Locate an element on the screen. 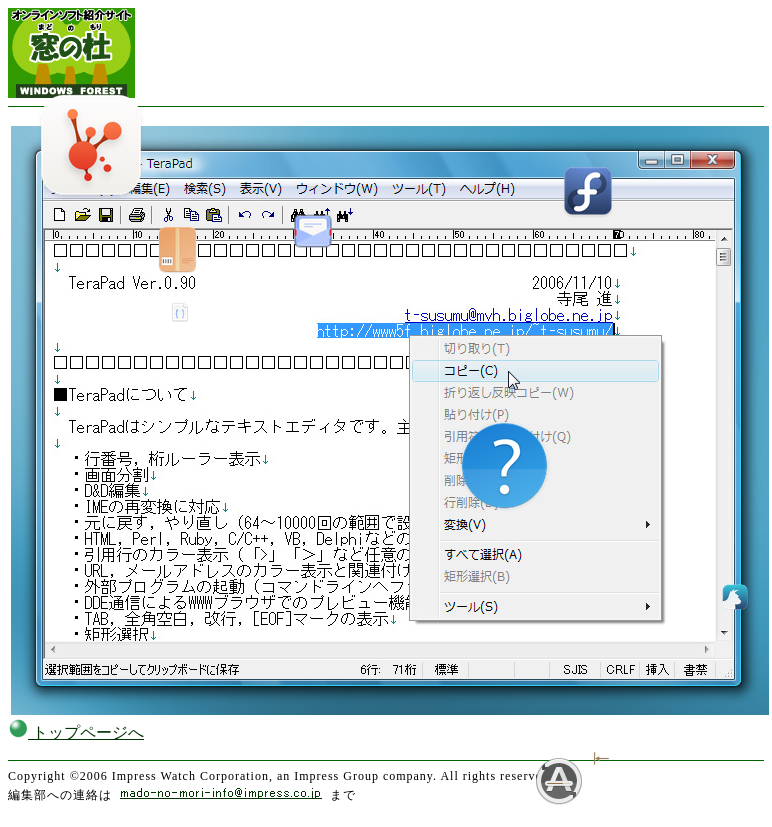 This screenshot has width=772, height=827. open a CSS stylesheet file is located at coordinates (180, 312).